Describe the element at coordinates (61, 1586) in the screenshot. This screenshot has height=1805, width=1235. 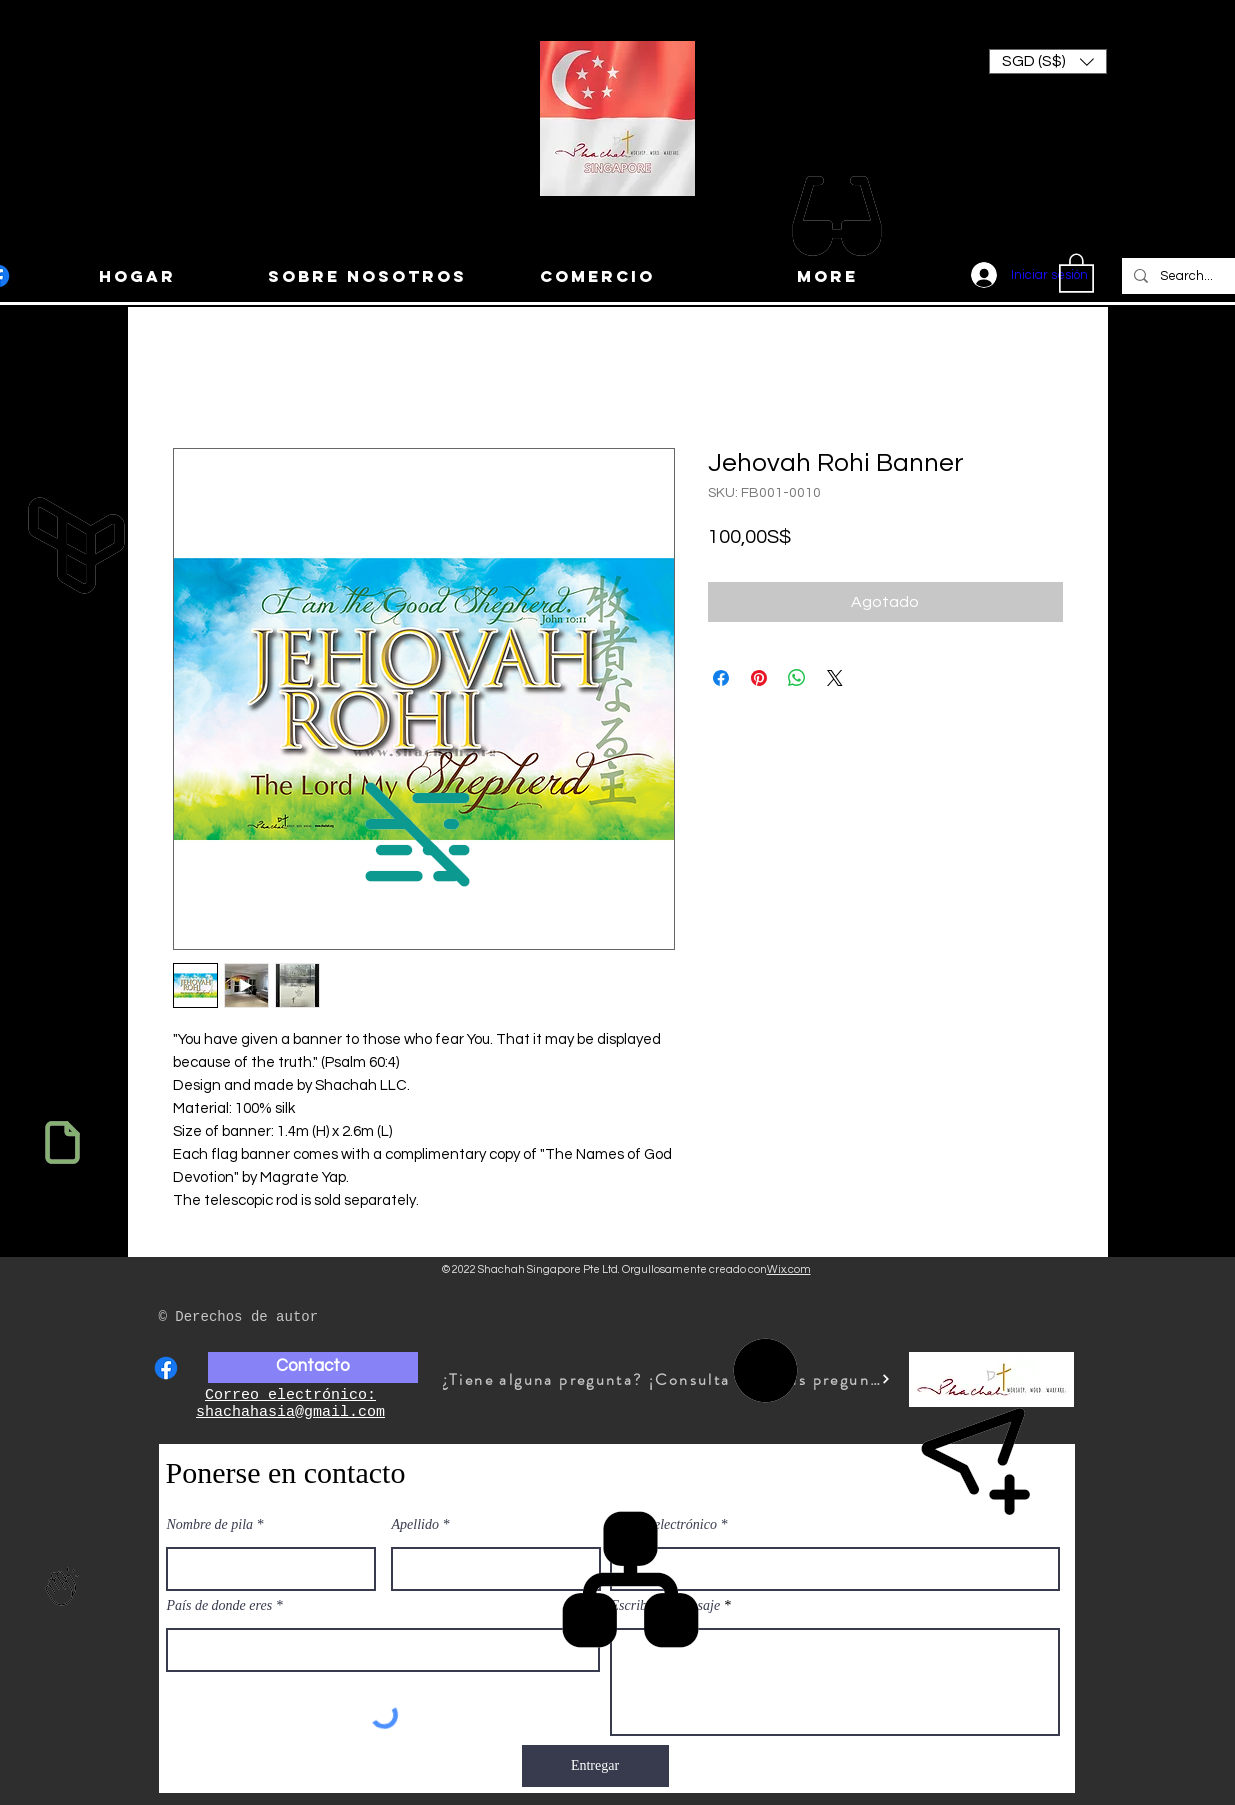
I see `applaud or show appreciation for content` at that location.